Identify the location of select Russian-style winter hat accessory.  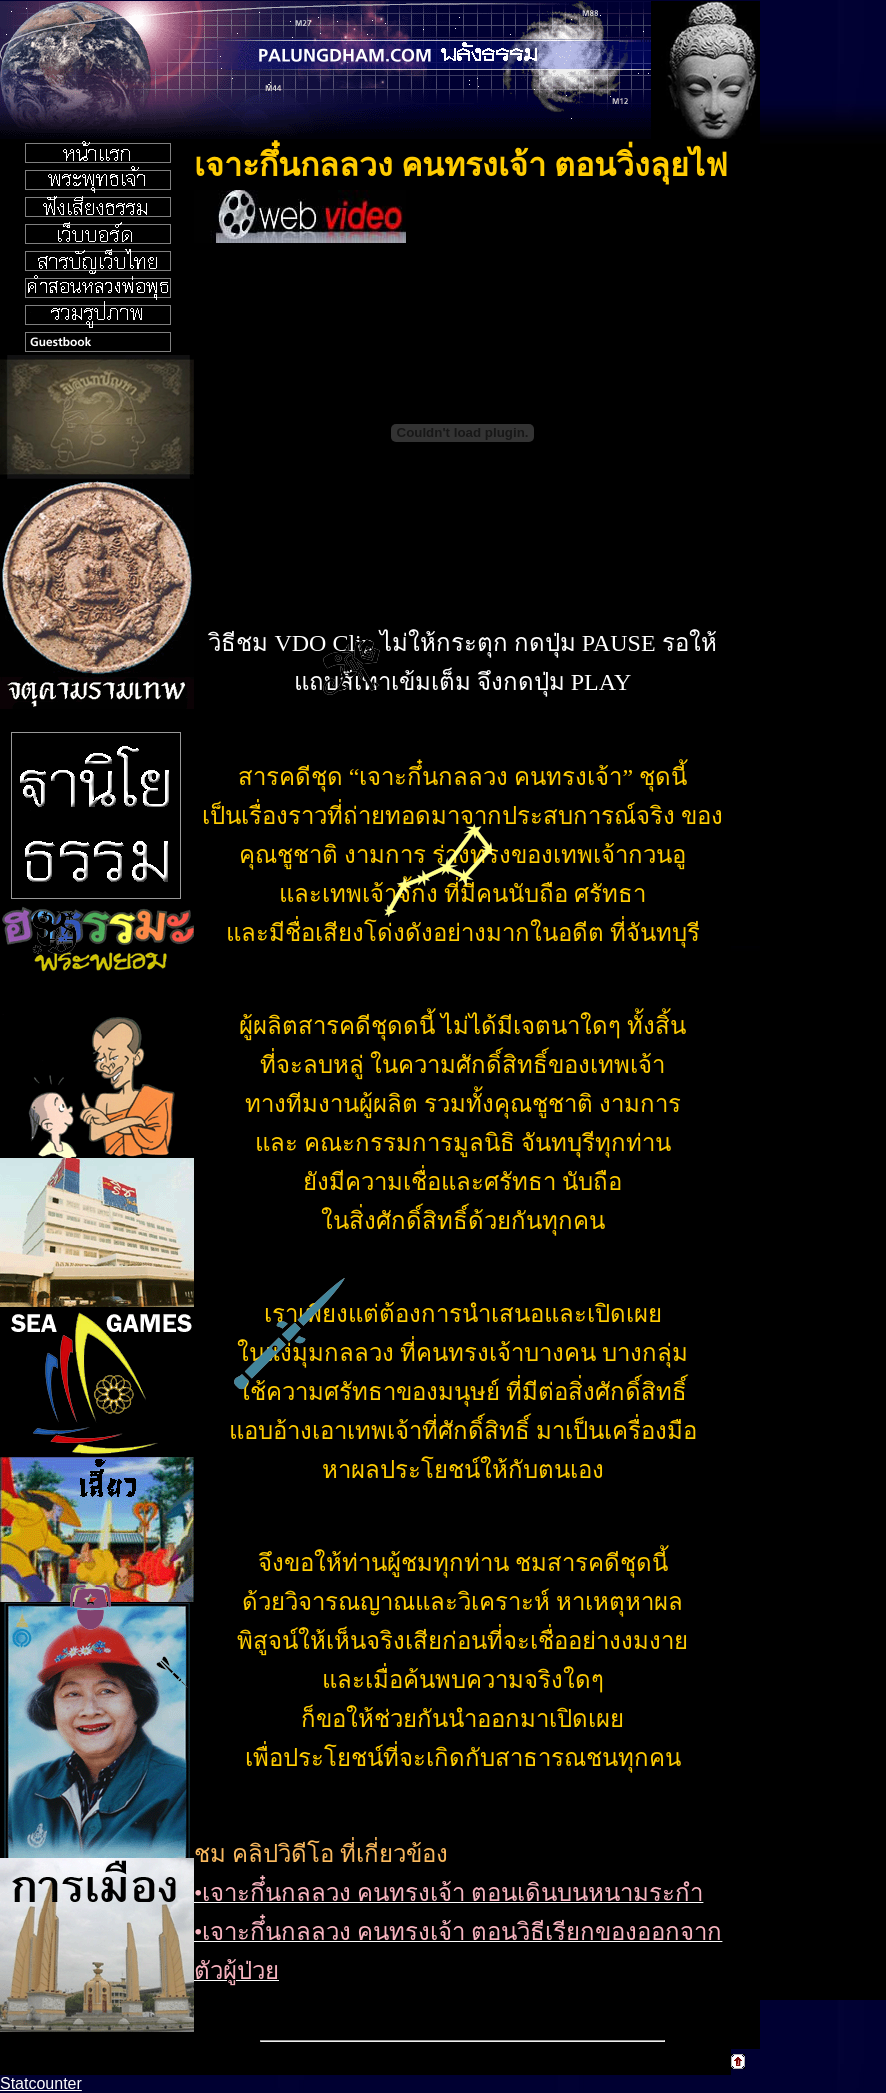
(90, 1606).